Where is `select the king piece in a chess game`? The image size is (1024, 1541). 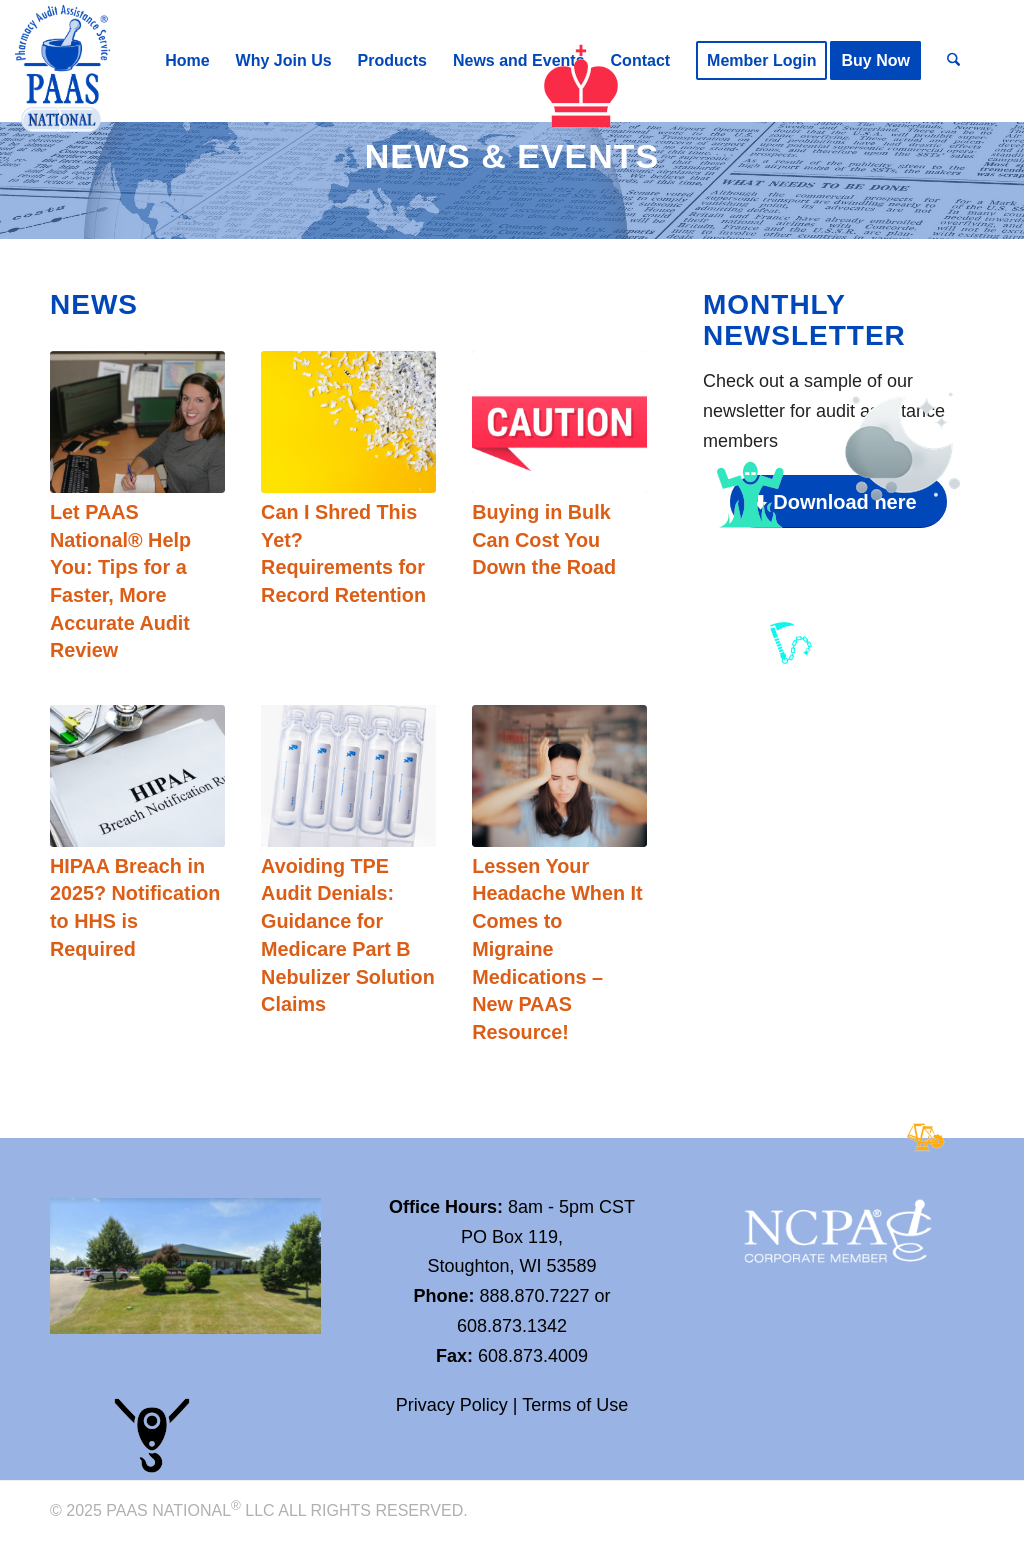
select the king piece in a chess game is located at coordinates (581, 84).